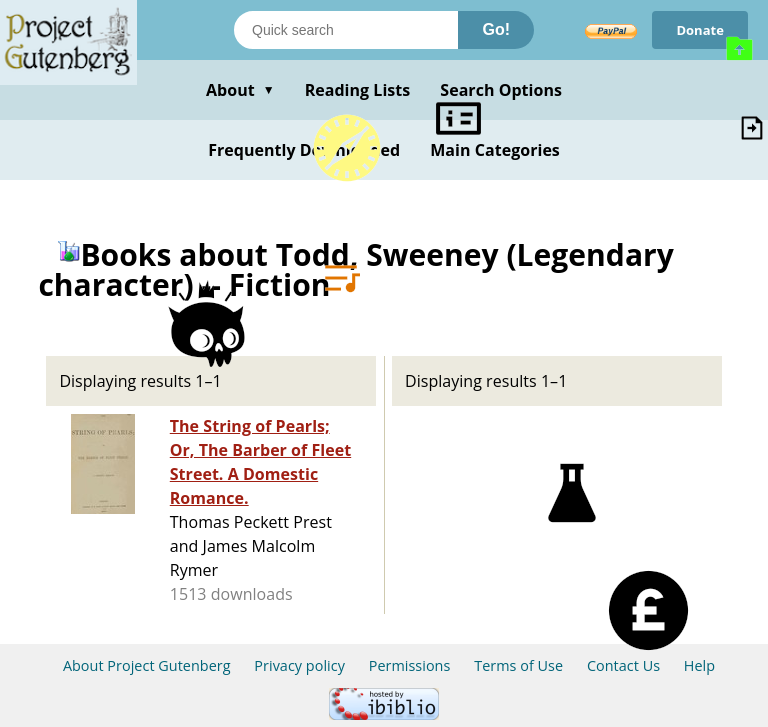 Image resolution: width=768 pixels, height=727 pixels. What do you see at coordinates (347, 148) in the screenshot?
I see `open Safari web browser` at bounding box center [347, 148].